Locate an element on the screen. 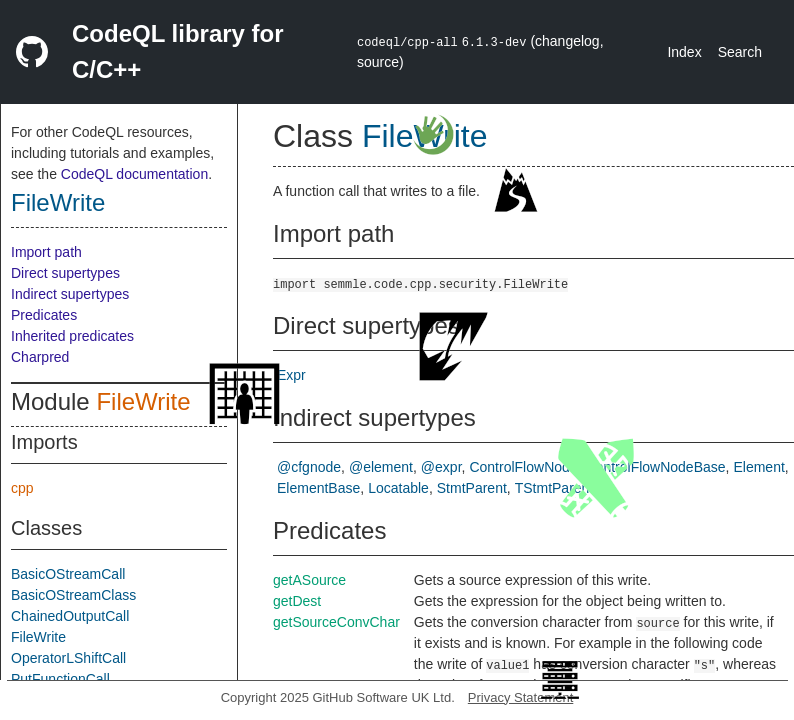 This screenshot has height=720, width=794. equip arm armor or bracers is located at coordinates (596, 478).